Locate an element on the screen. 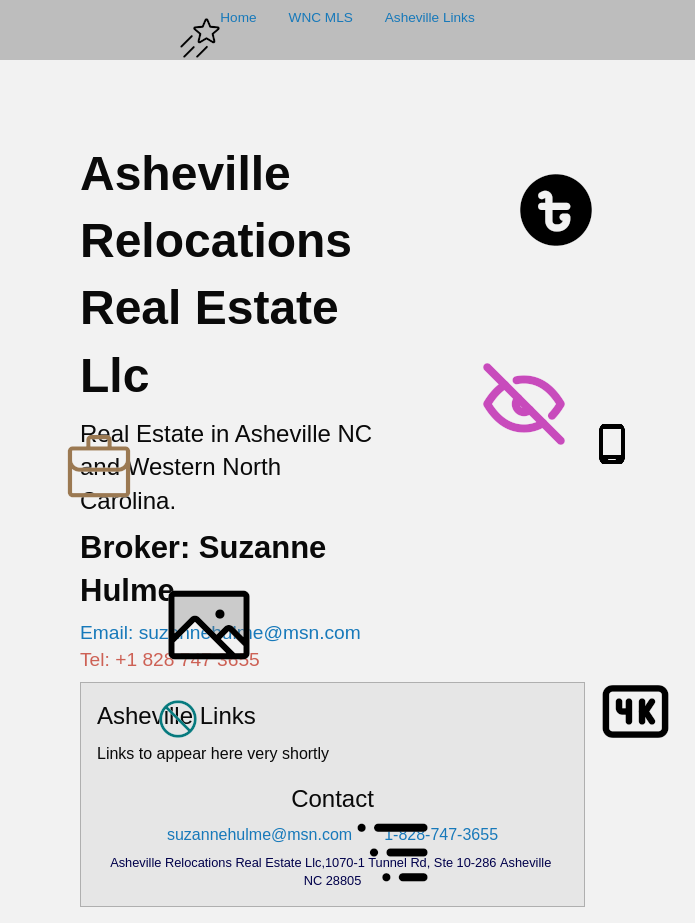 The height and width of the screenshot is (923, 695). bangladeshi taka currency indicator is located at coordinates (556, 210).